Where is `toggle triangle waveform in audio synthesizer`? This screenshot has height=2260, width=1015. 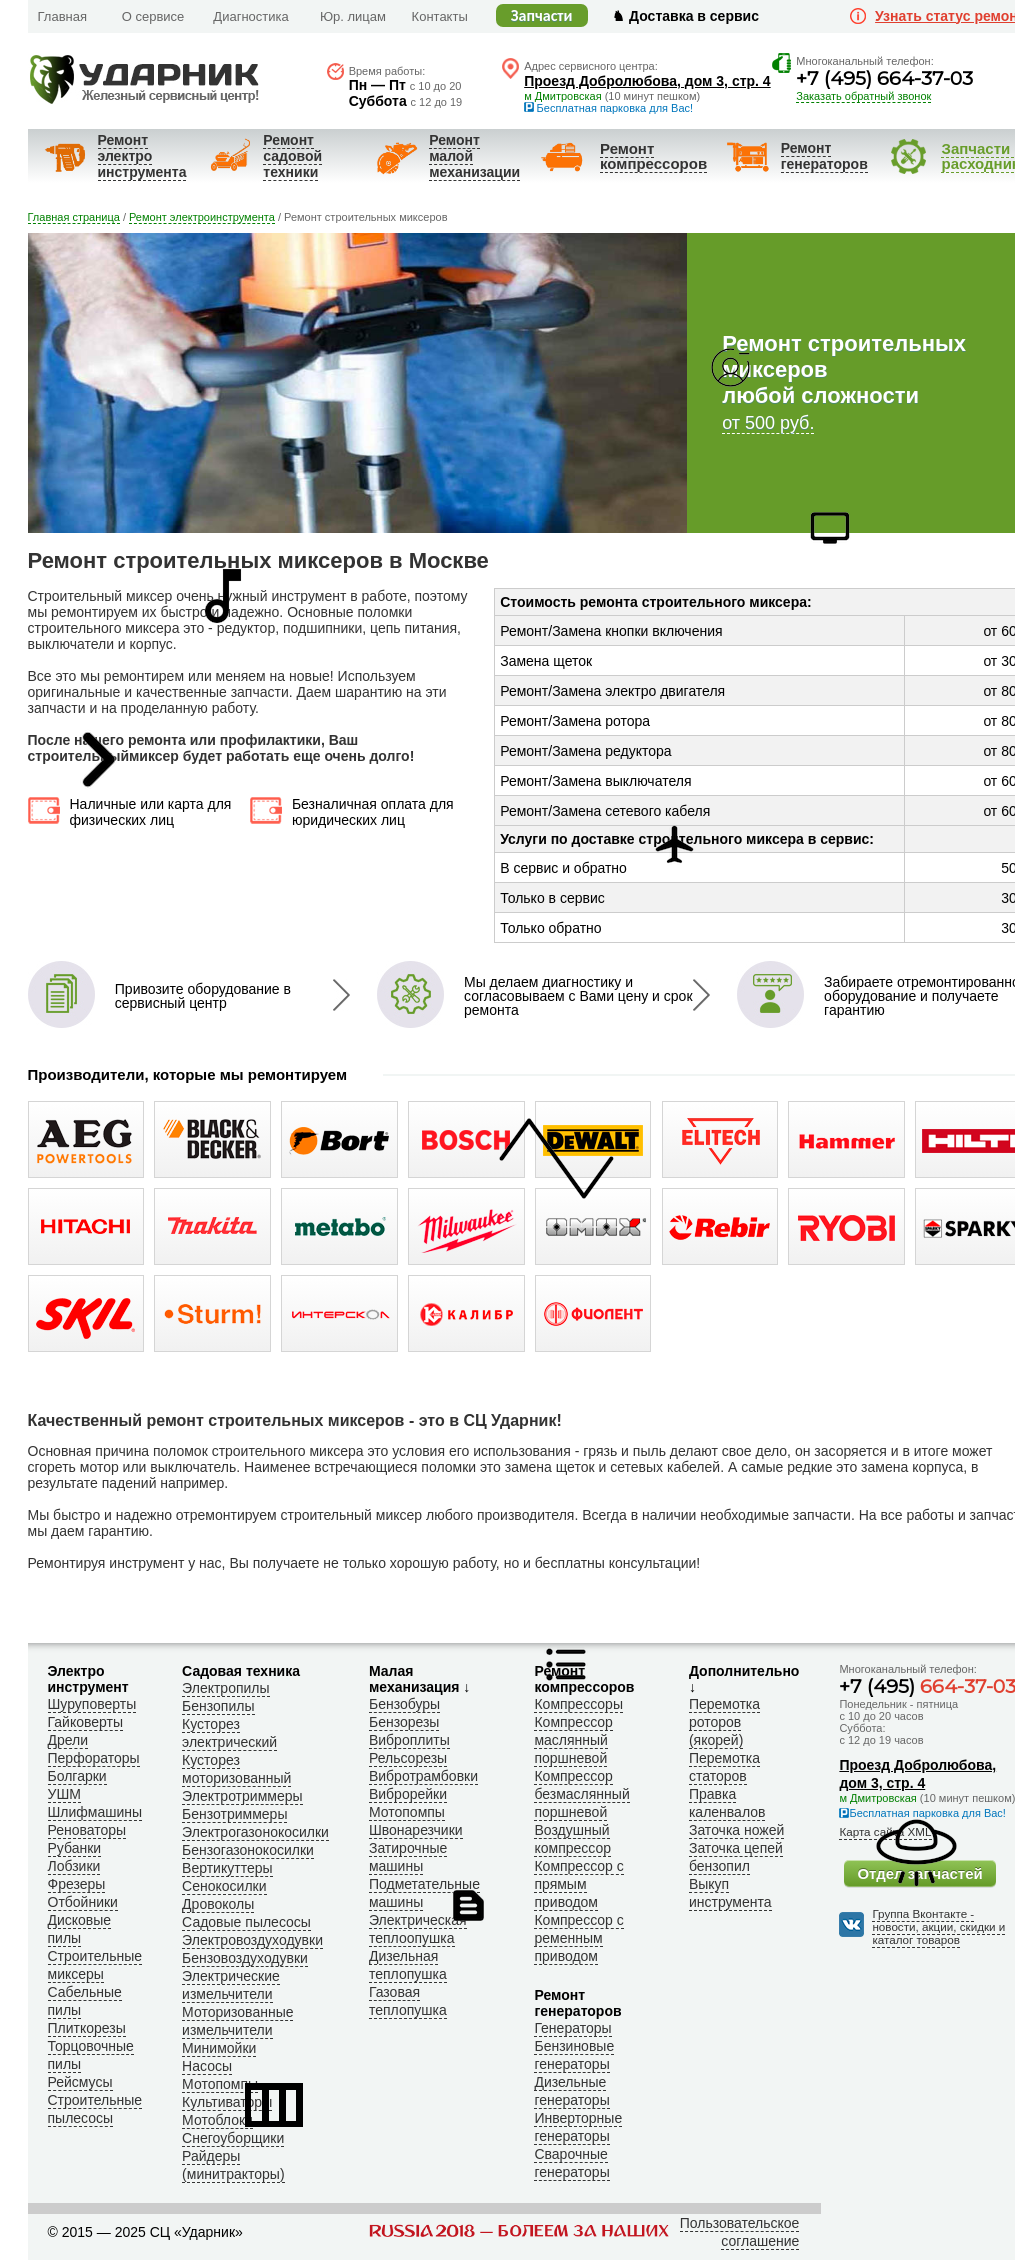
toggle triangle waveform in audio synthesizer is located at coordinates (556, 1158).